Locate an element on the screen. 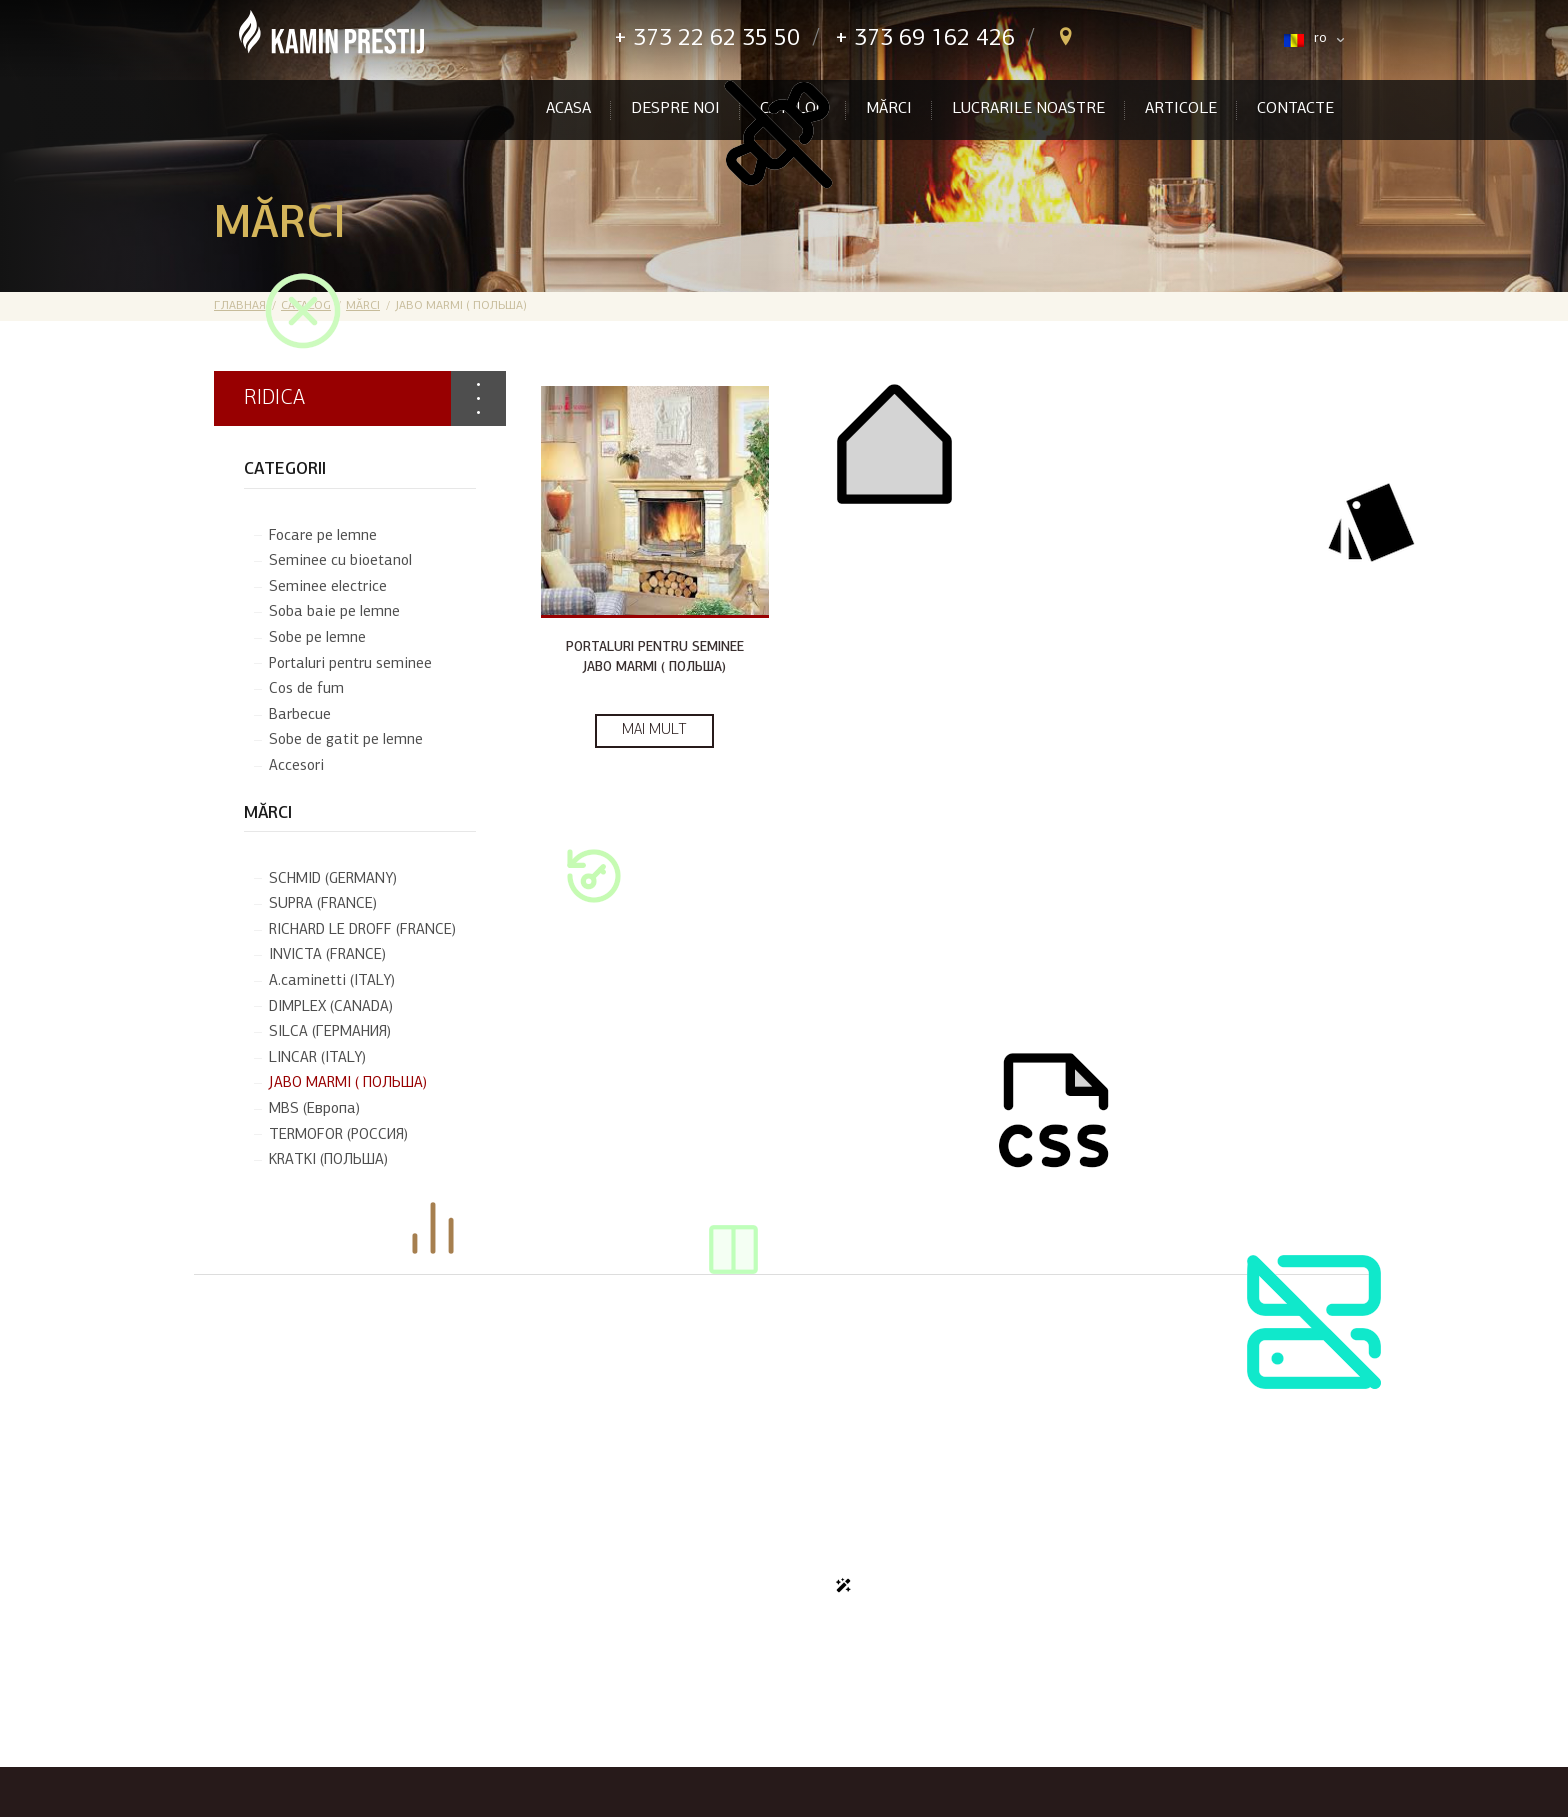 The width and height of the screenshot is (1568, 1817). a CSS stylesheet file is located at coordinates (1056, 1115).